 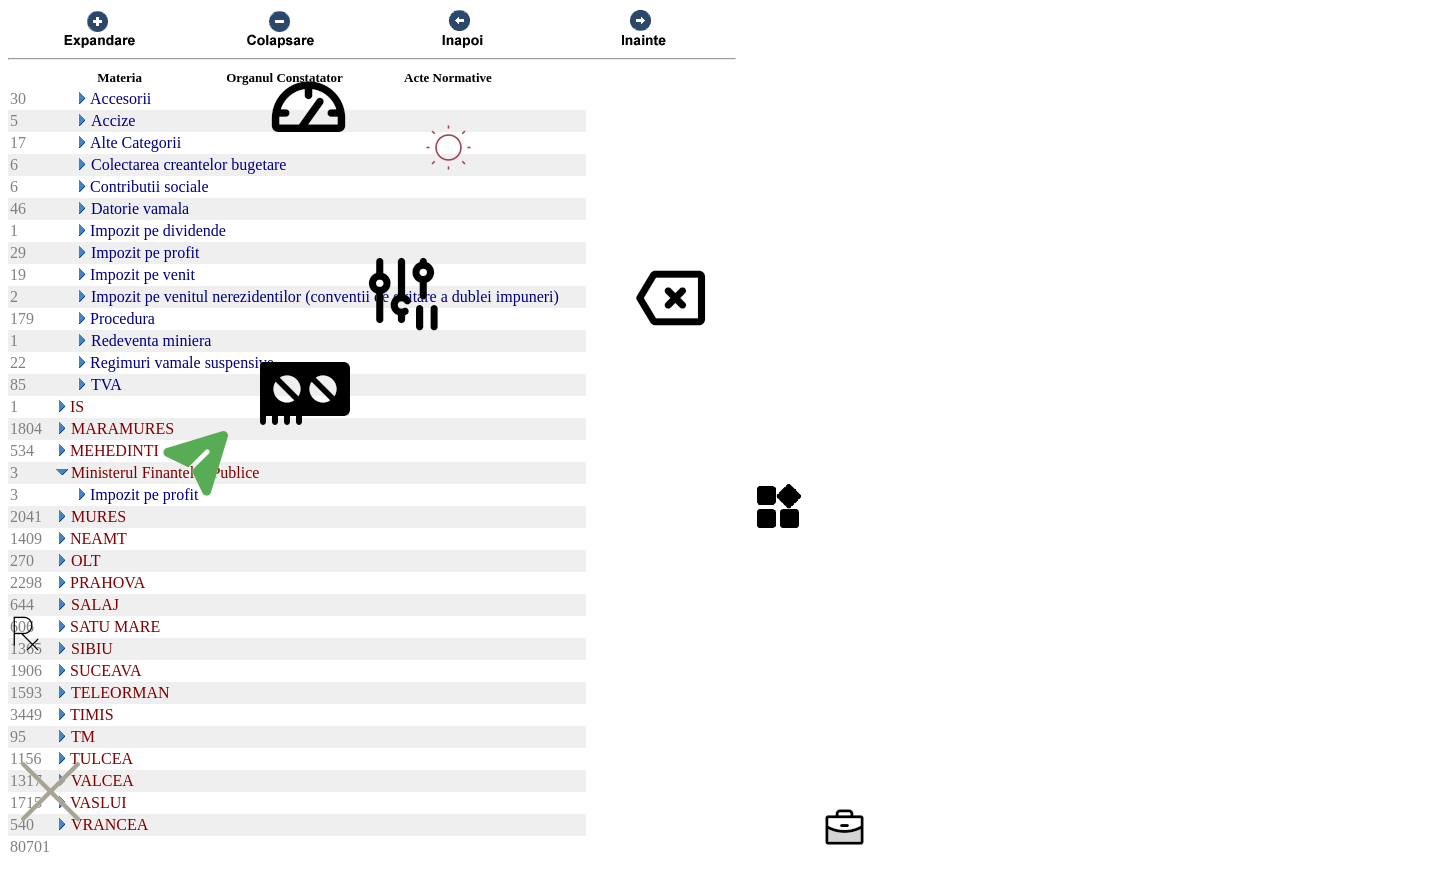 What do you see at coordinates (844, 828) in the screenshot?
I see `access work or business-related content` at bounding box center [844, 828].